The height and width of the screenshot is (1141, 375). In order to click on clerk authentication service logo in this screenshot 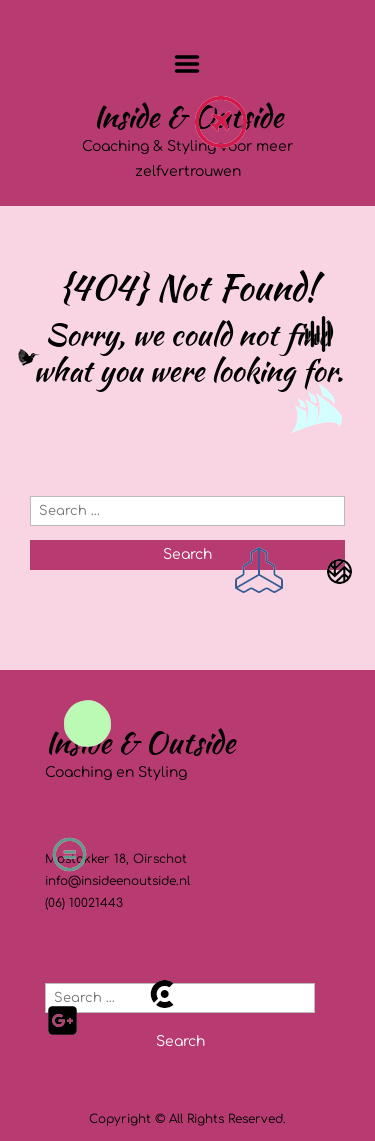, I will do `click(162, 994)`.